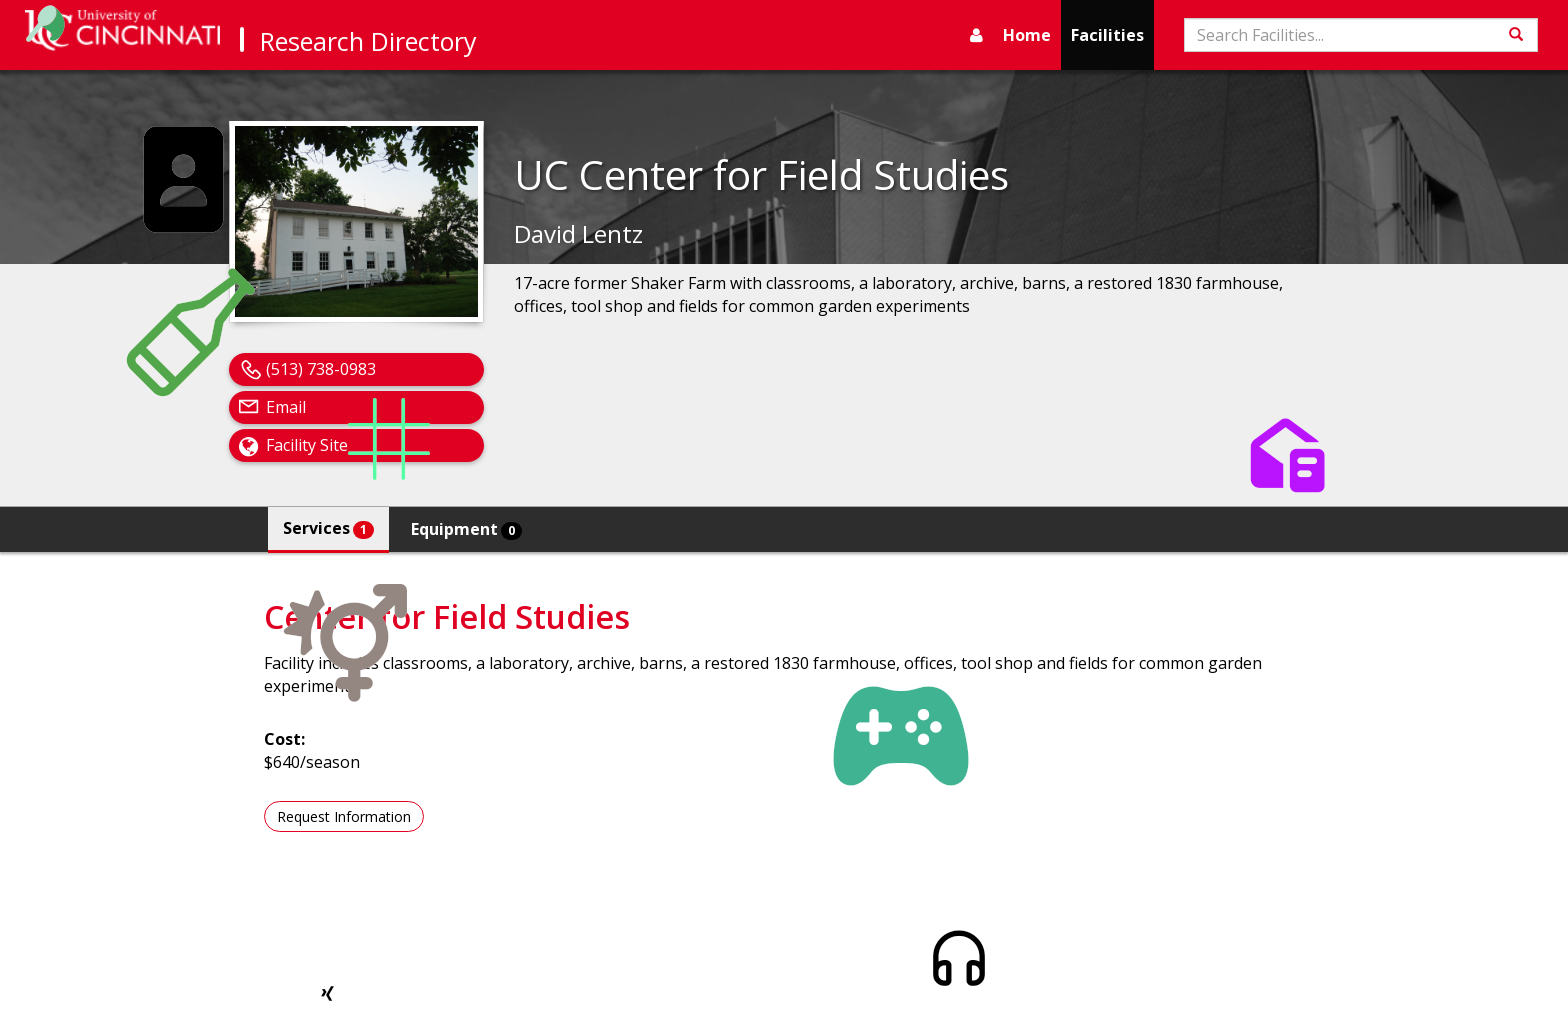 This screenshot has height=1009, width=1568. I want to click on indicates gender-based violence awareness or resources, so click(345, 646).